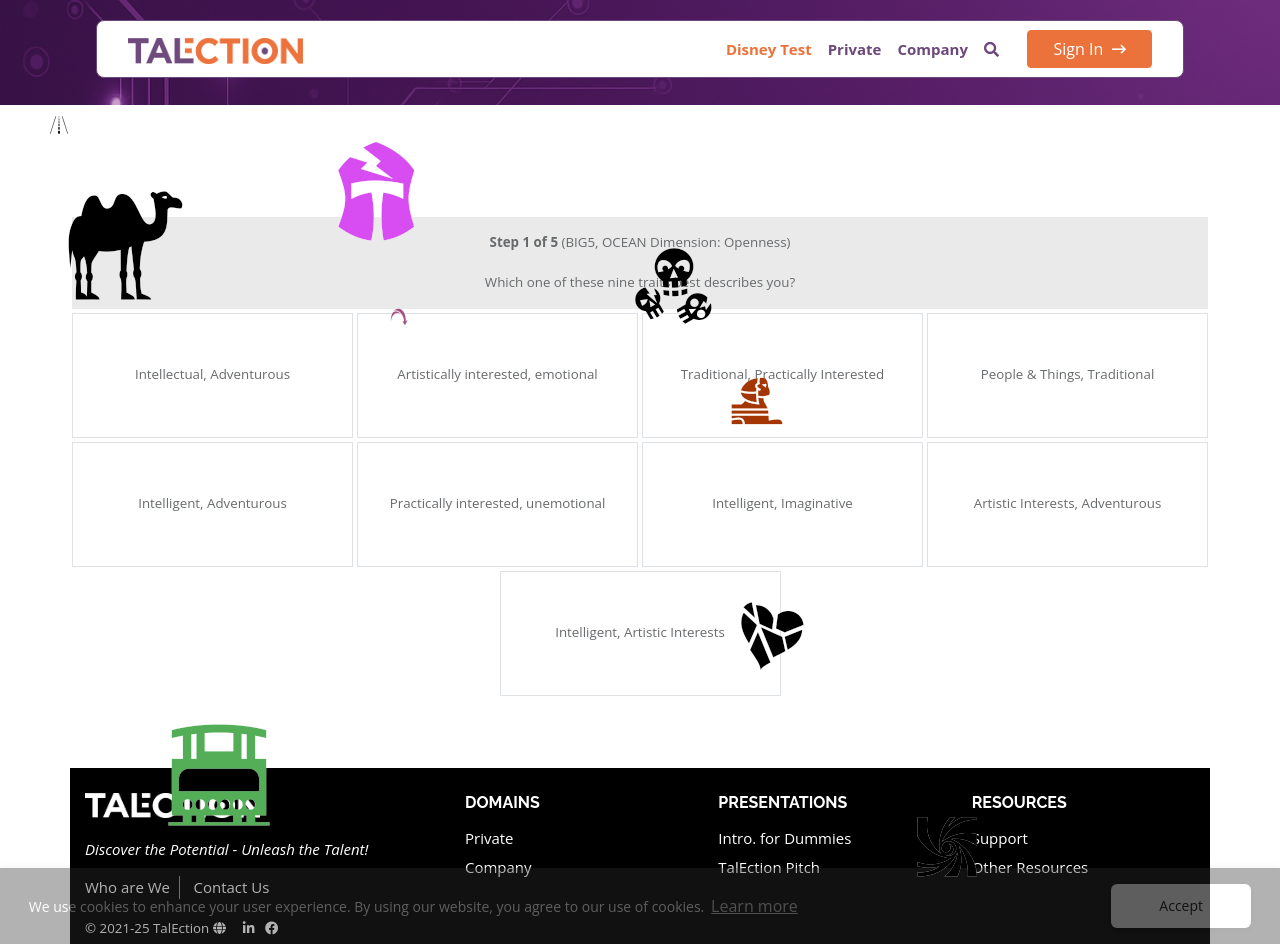  Describe the element at coordinates (947, 847) in the screenshot. I see `activate vortex or whirlpool ability` at that location.